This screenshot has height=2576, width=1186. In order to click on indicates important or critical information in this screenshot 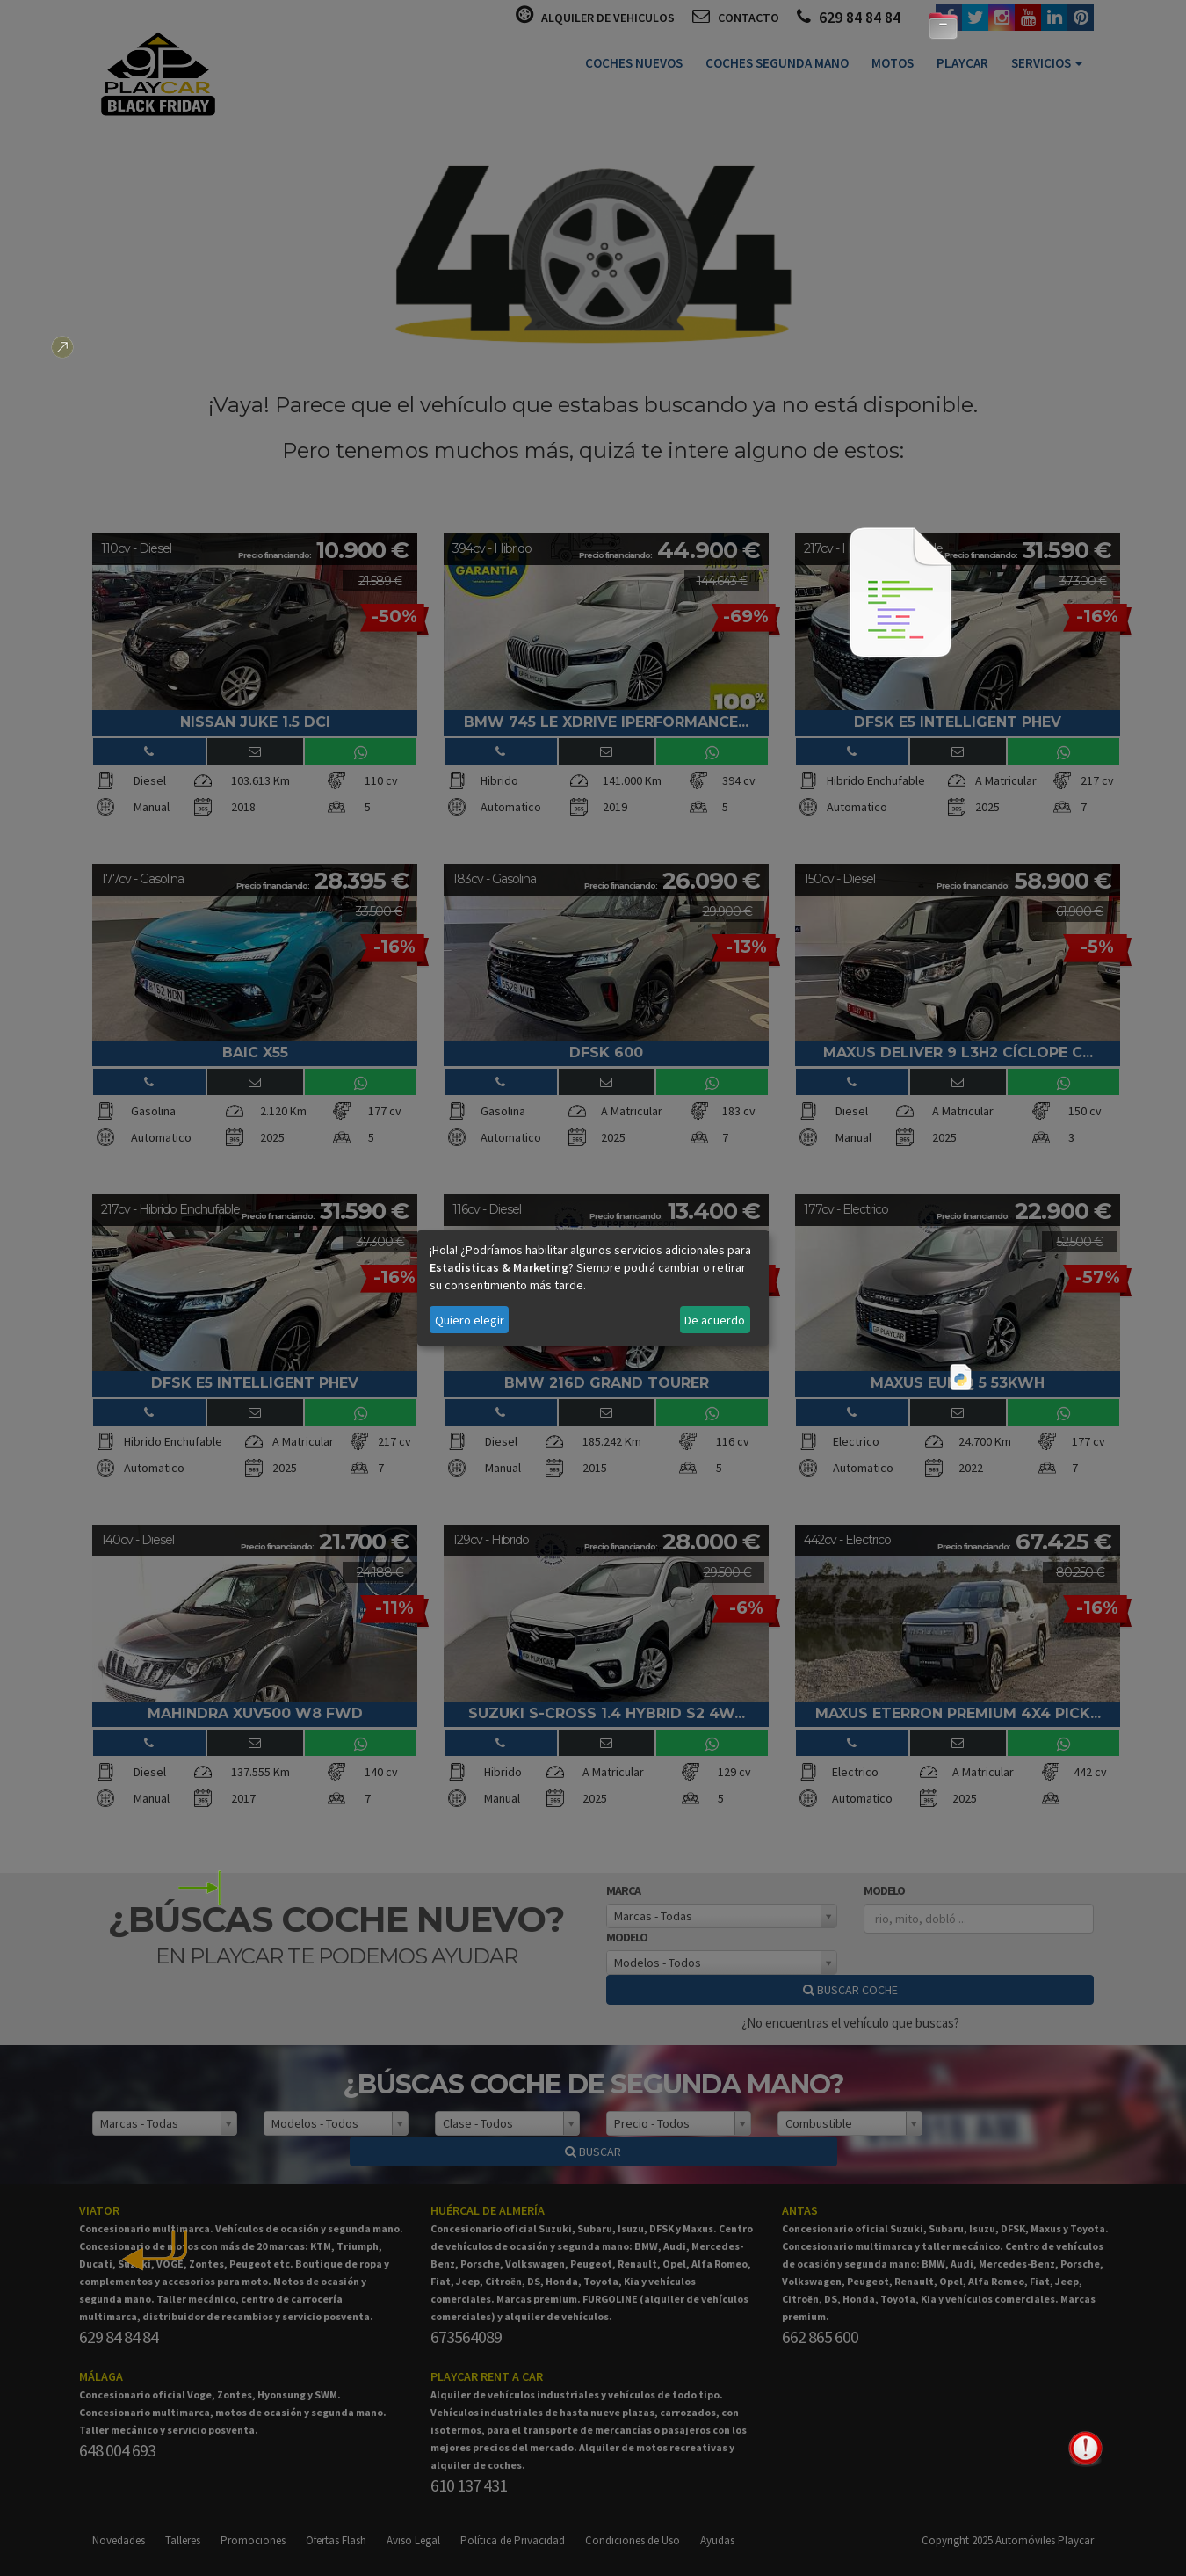, I will do `click(1085, 2448)`.